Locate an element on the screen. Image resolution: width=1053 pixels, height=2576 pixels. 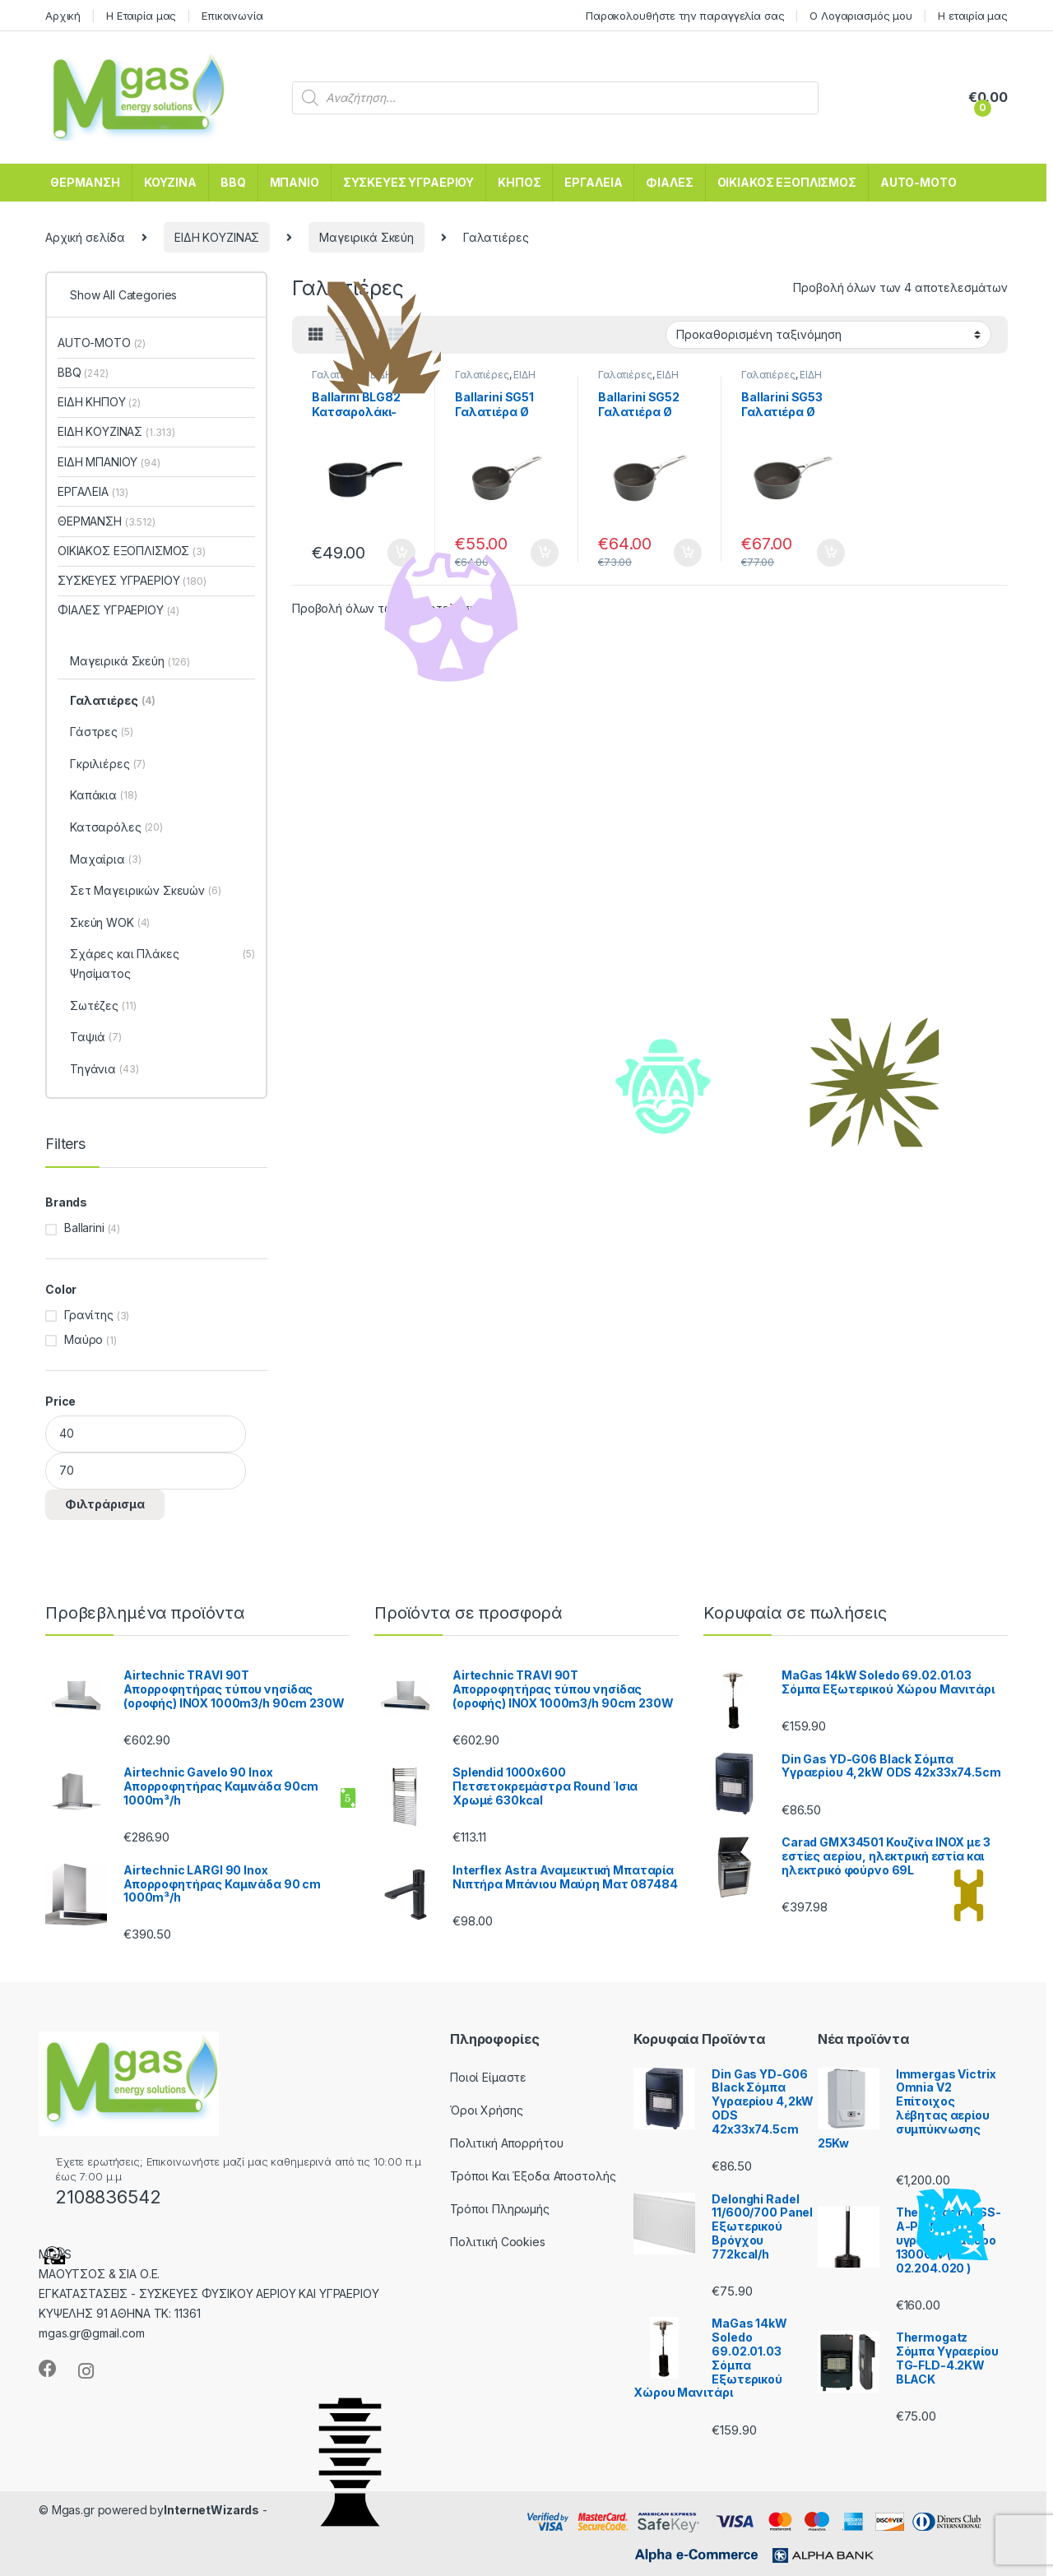
indicates a brewing or crafting process in progress is located at coordinates (54, 2254).